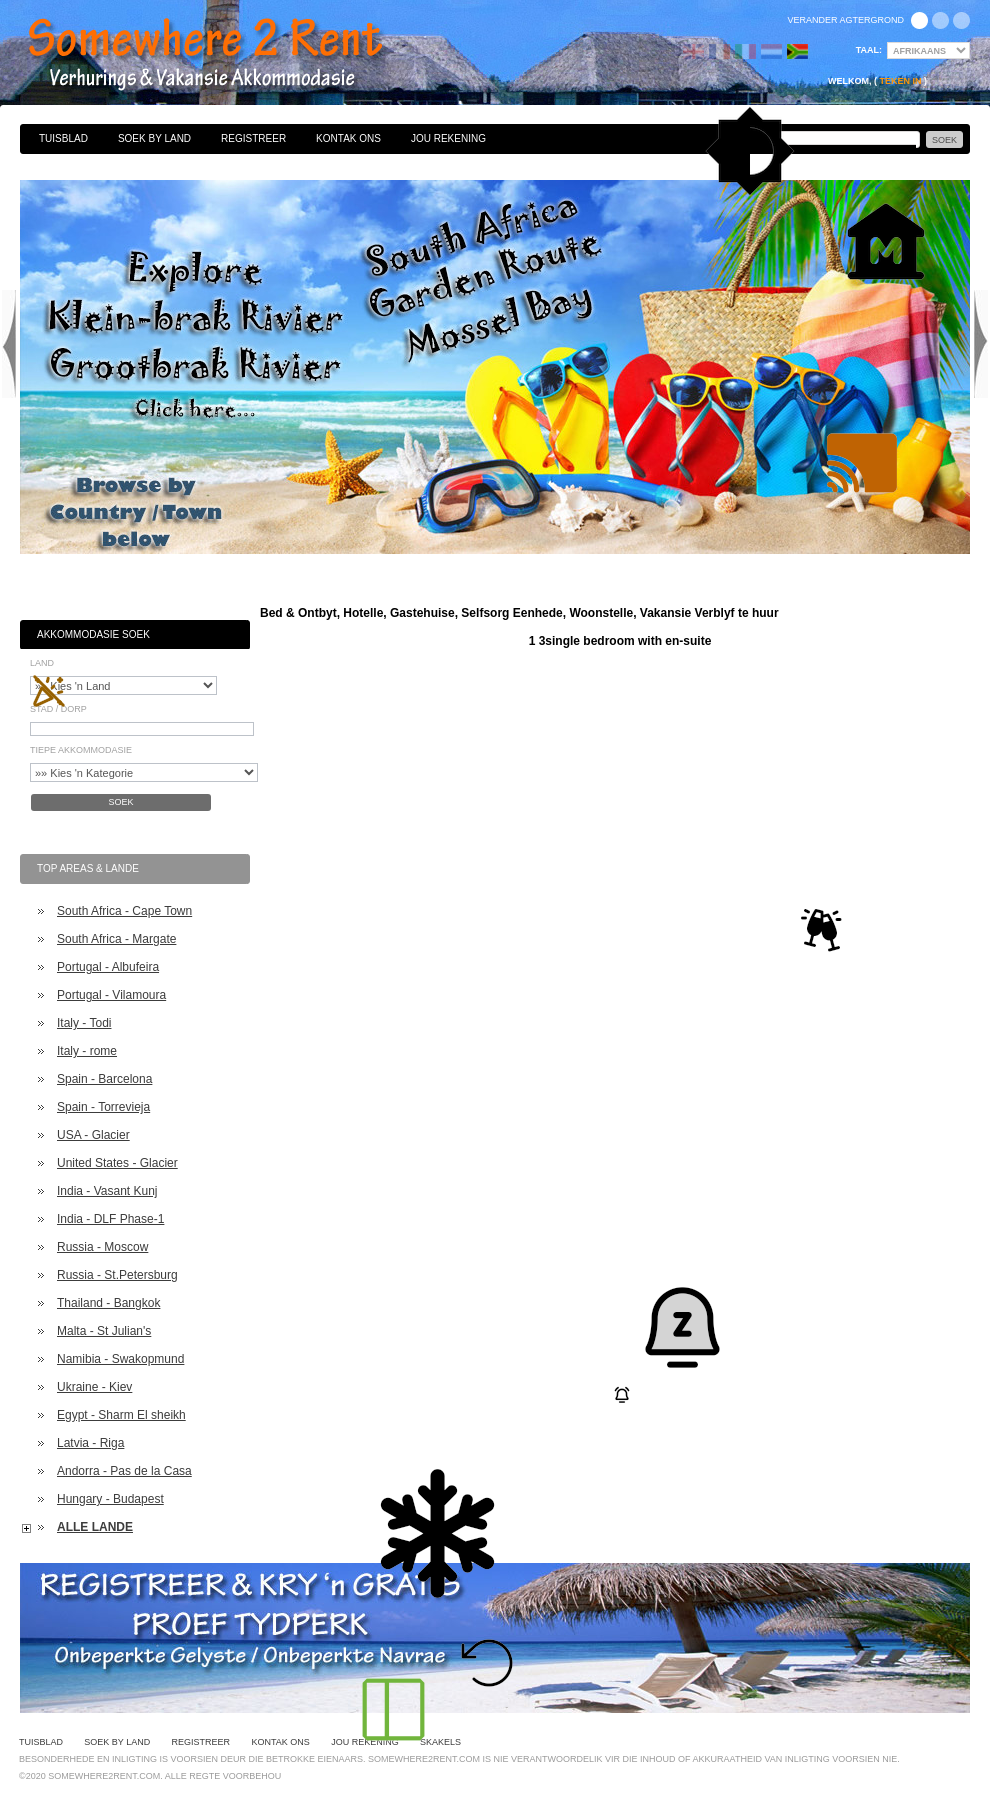  Describe the element at coordinates (750, 151) in the screenshot. I see `adjust screen brightness` at that location.